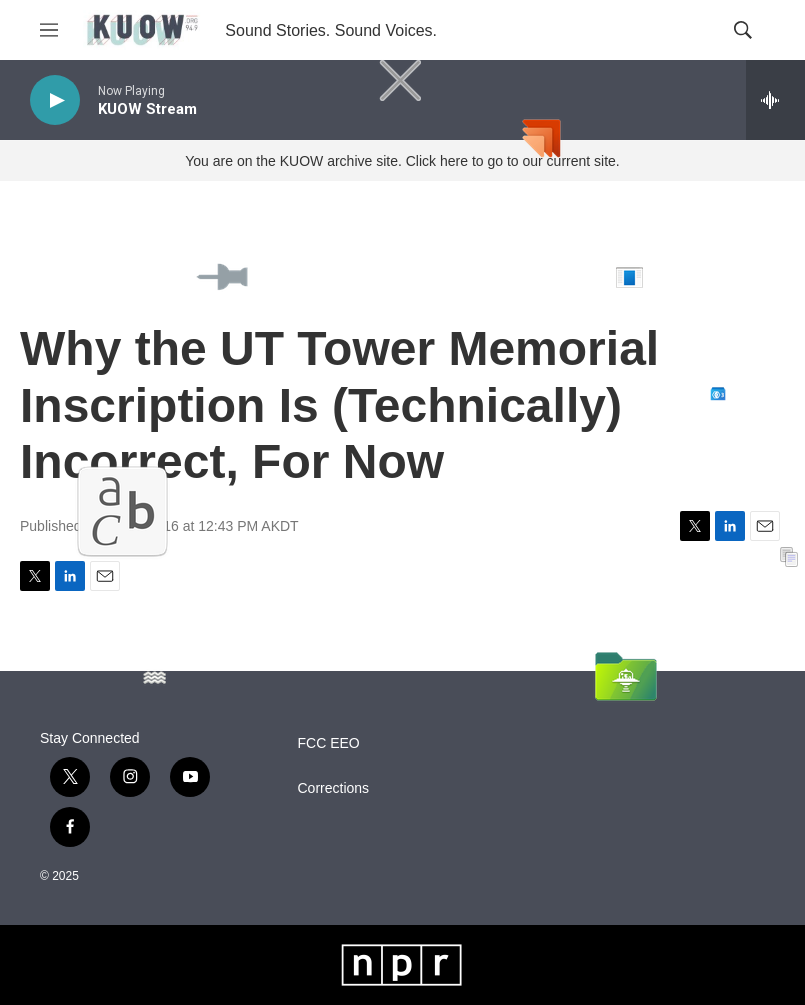  Describe the element at coordinates (222, 279) in the screenshot. I see `pin an item to keep it visible` at that location.